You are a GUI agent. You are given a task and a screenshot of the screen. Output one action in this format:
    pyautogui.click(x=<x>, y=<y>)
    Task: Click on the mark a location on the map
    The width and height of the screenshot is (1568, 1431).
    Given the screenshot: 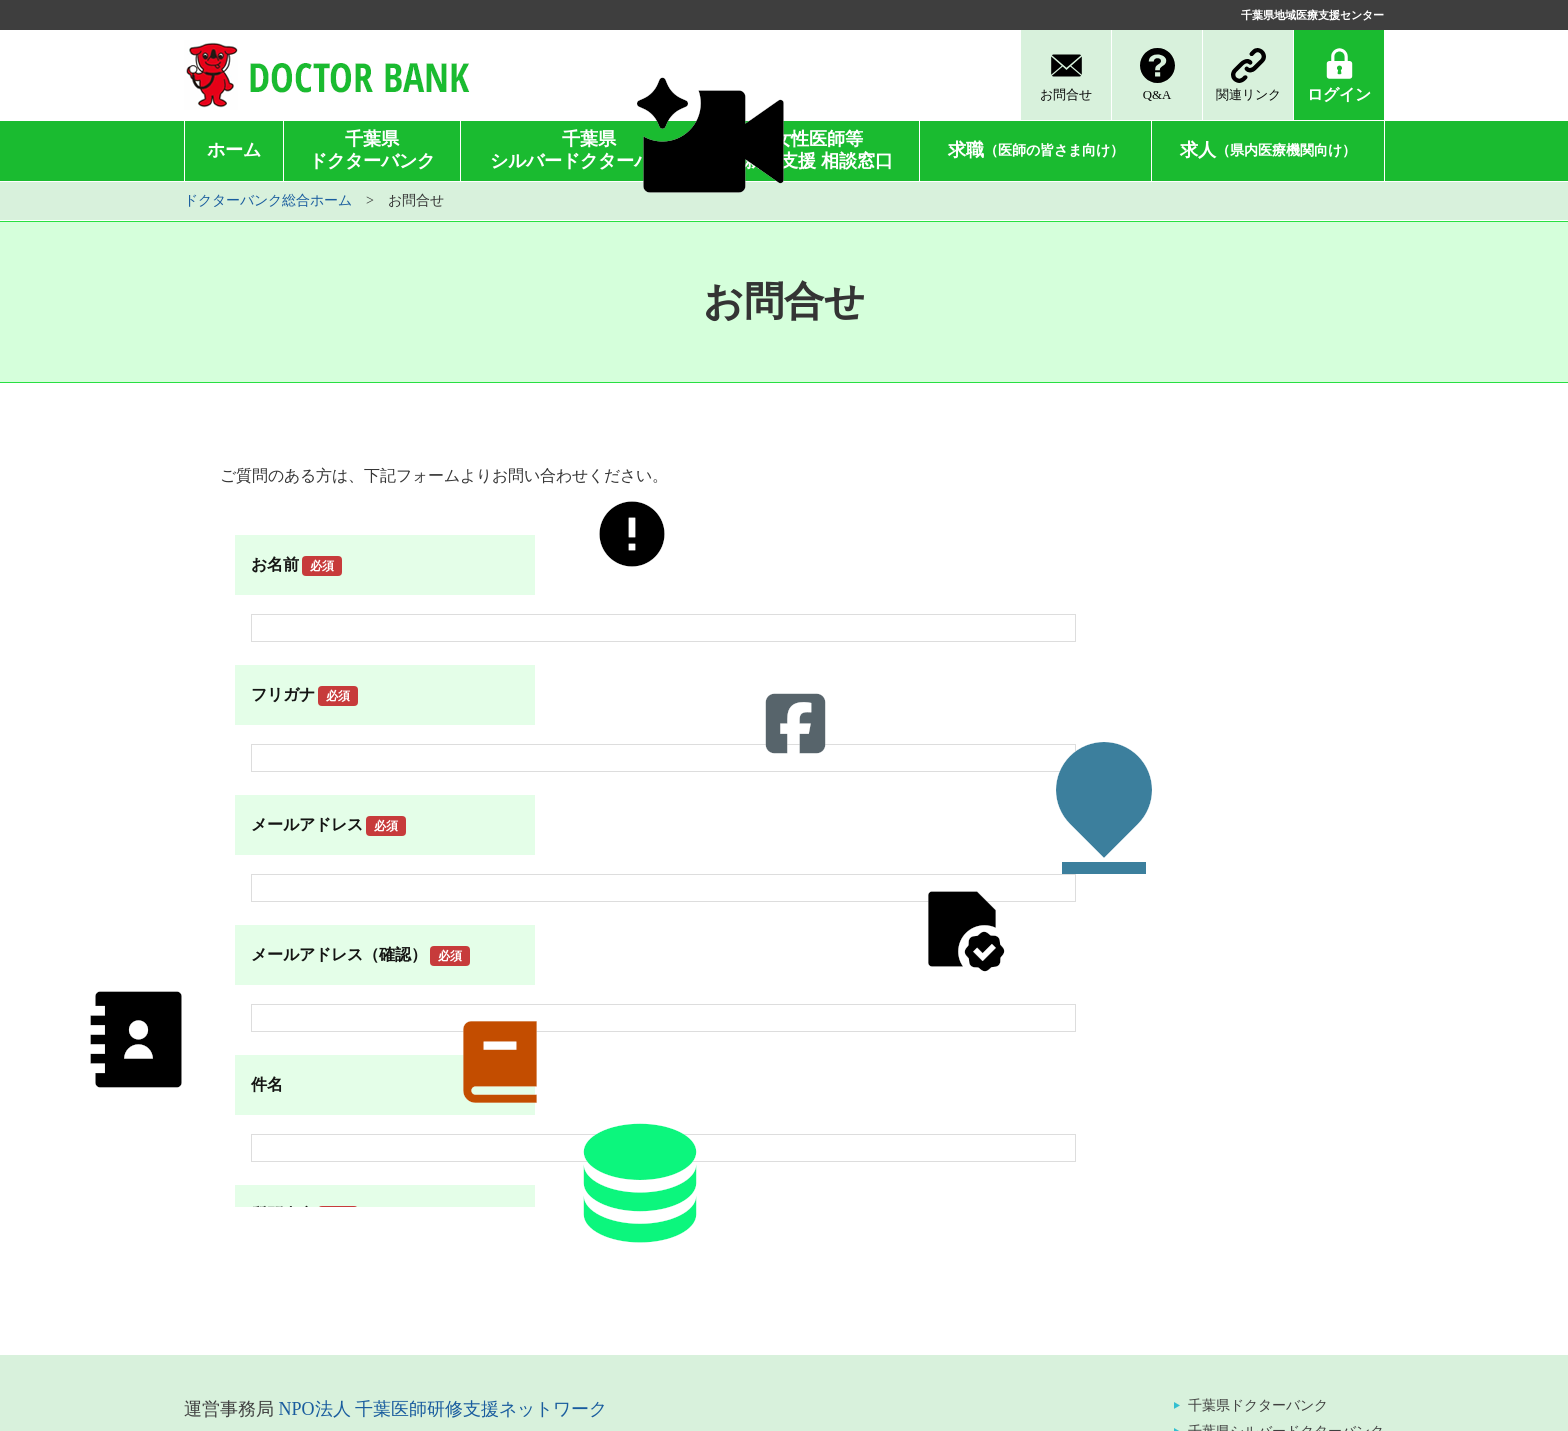 What is the action you would take?
    pyautogui.click(x=1104, y=802)
    